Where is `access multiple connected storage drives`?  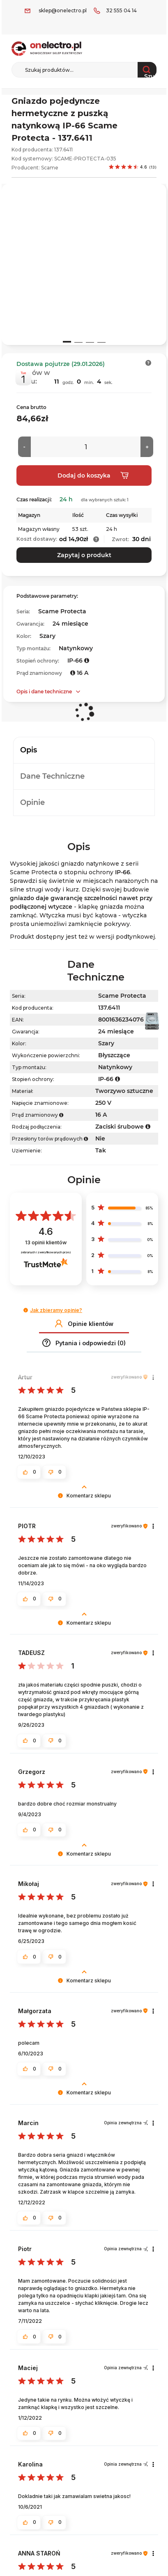
access multiple connected storage drives is located at coordinates (152, 1021).